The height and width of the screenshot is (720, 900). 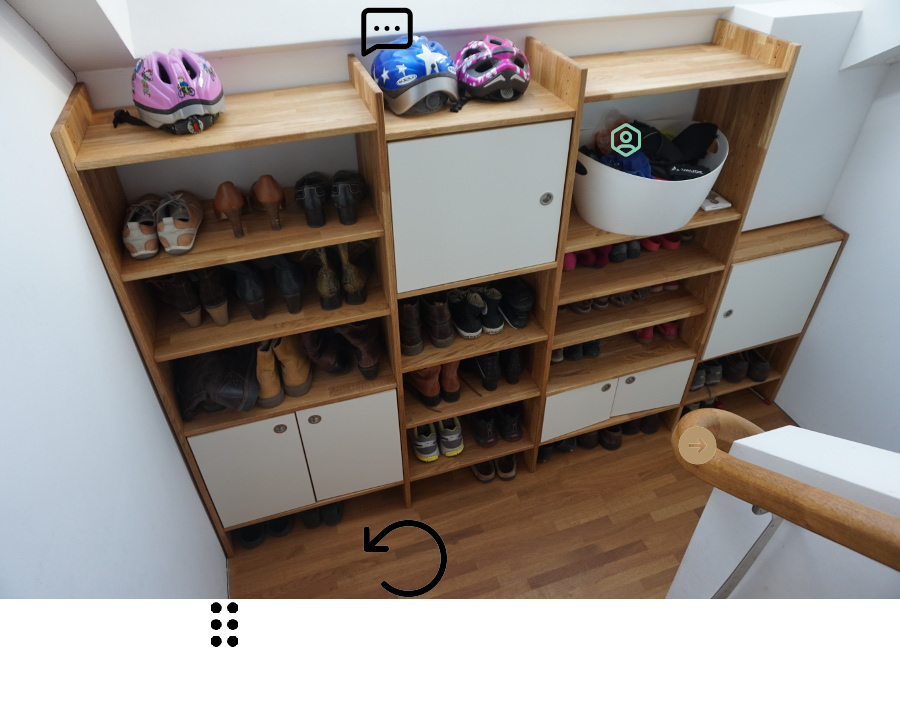 I want to click on proceed to the next step, so click(x=697, y=445).